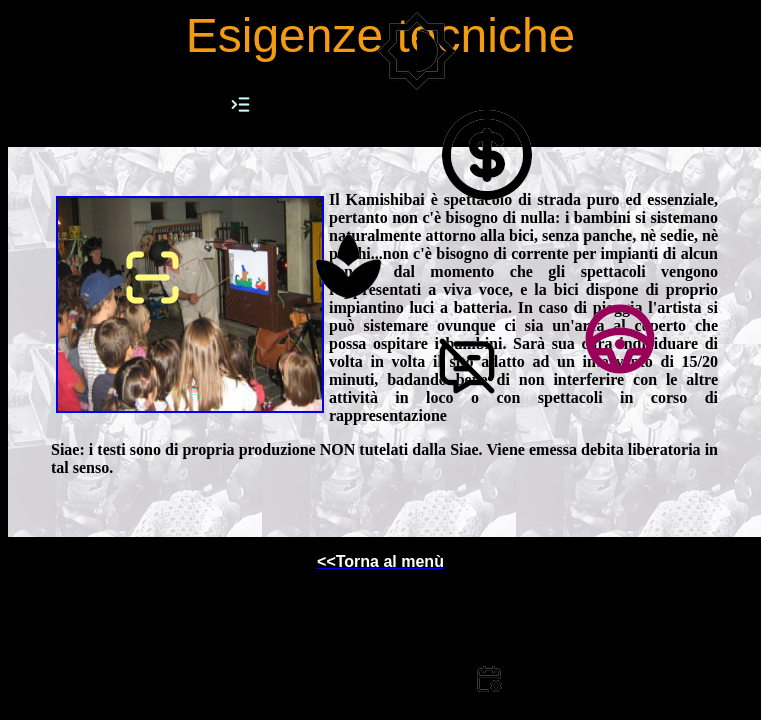 This screenshot has height=720, width=761. Describe the element at coordinates (620, 339) in the screenshot. I see `access driving or navigation mode` at that location.